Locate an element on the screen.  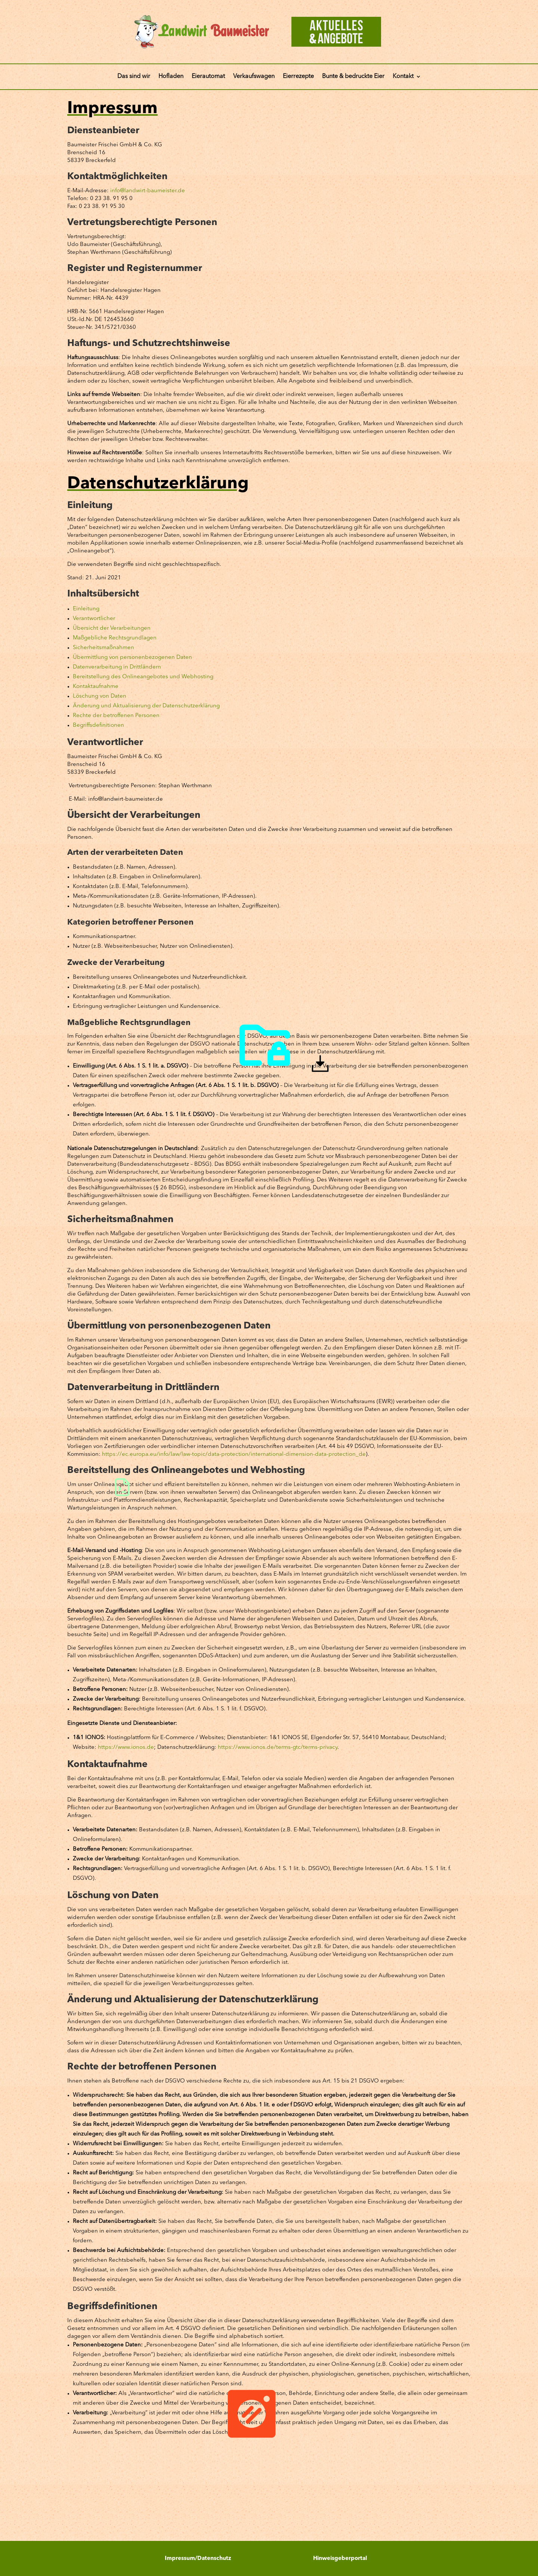
download a file to your device is located at coordinates (320, 1064).